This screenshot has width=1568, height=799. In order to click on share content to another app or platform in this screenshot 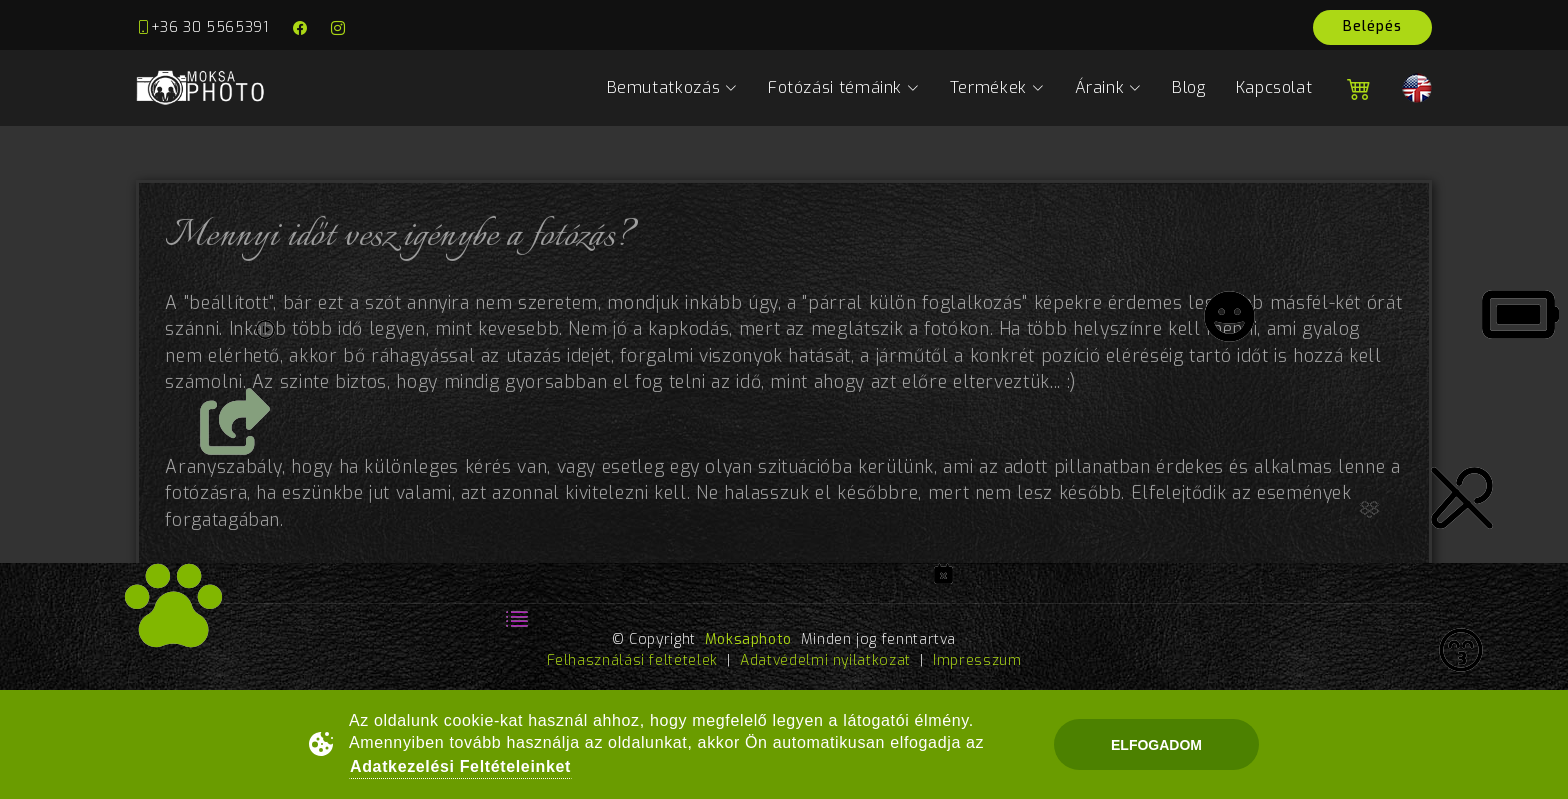, I will do `click(233, 421)`.